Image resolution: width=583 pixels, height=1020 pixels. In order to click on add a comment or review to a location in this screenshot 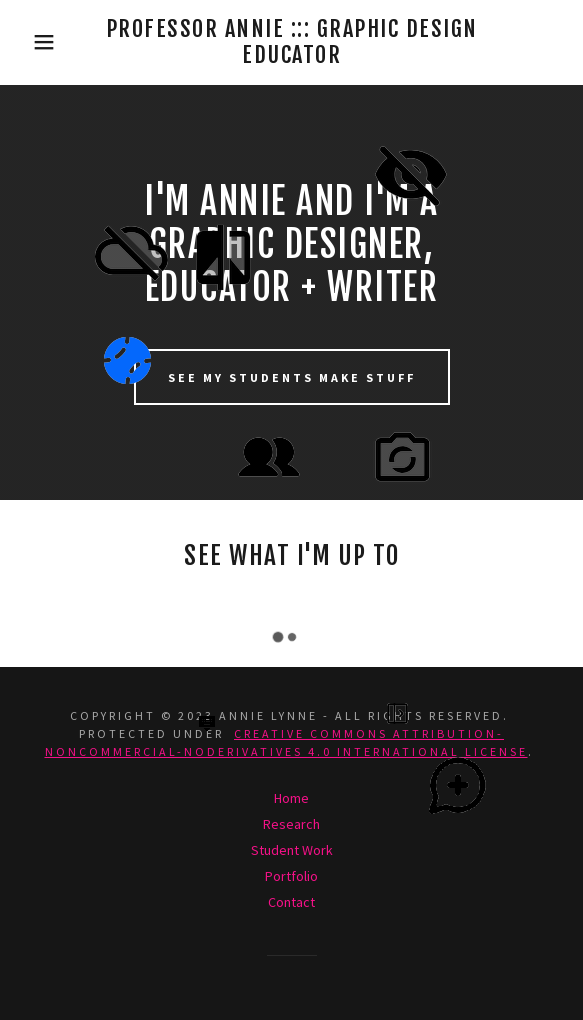, I will do `click(458, 785)`.